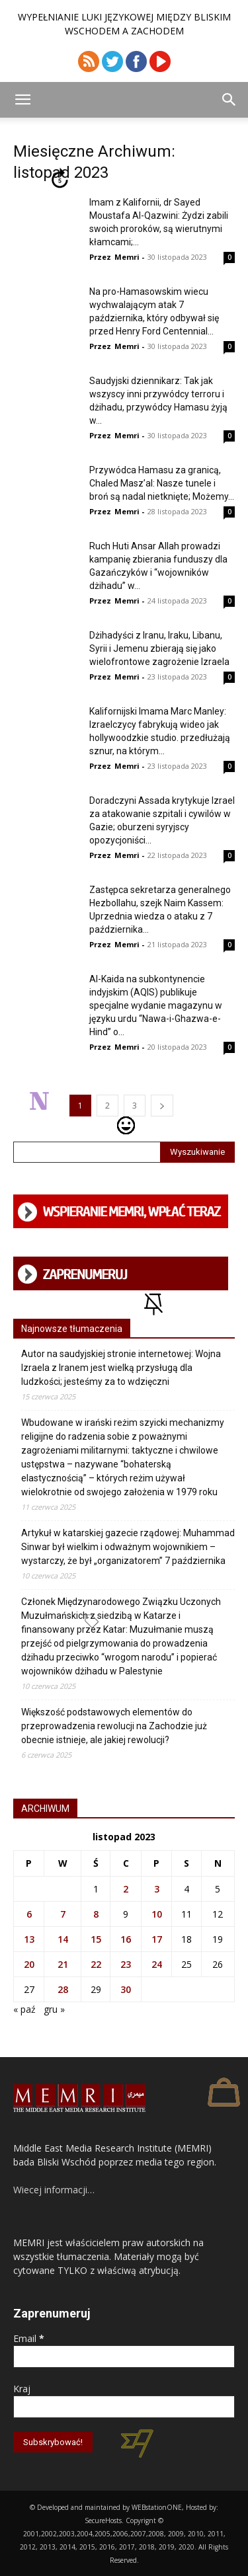 This screenshot has height=2576, width=248. I want to click on open notion app, so click(39, 1101).